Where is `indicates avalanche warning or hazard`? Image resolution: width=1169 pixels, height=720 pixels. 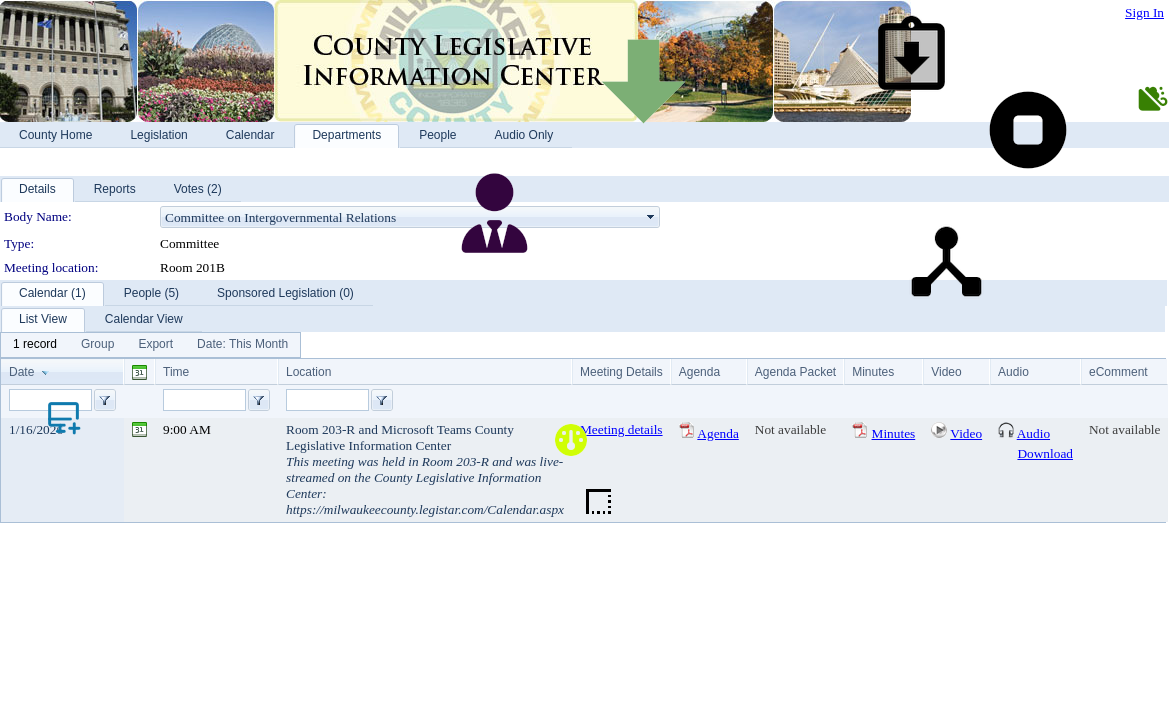
indicates avalanche warning or hazard is located at coordinates (1153, 98).